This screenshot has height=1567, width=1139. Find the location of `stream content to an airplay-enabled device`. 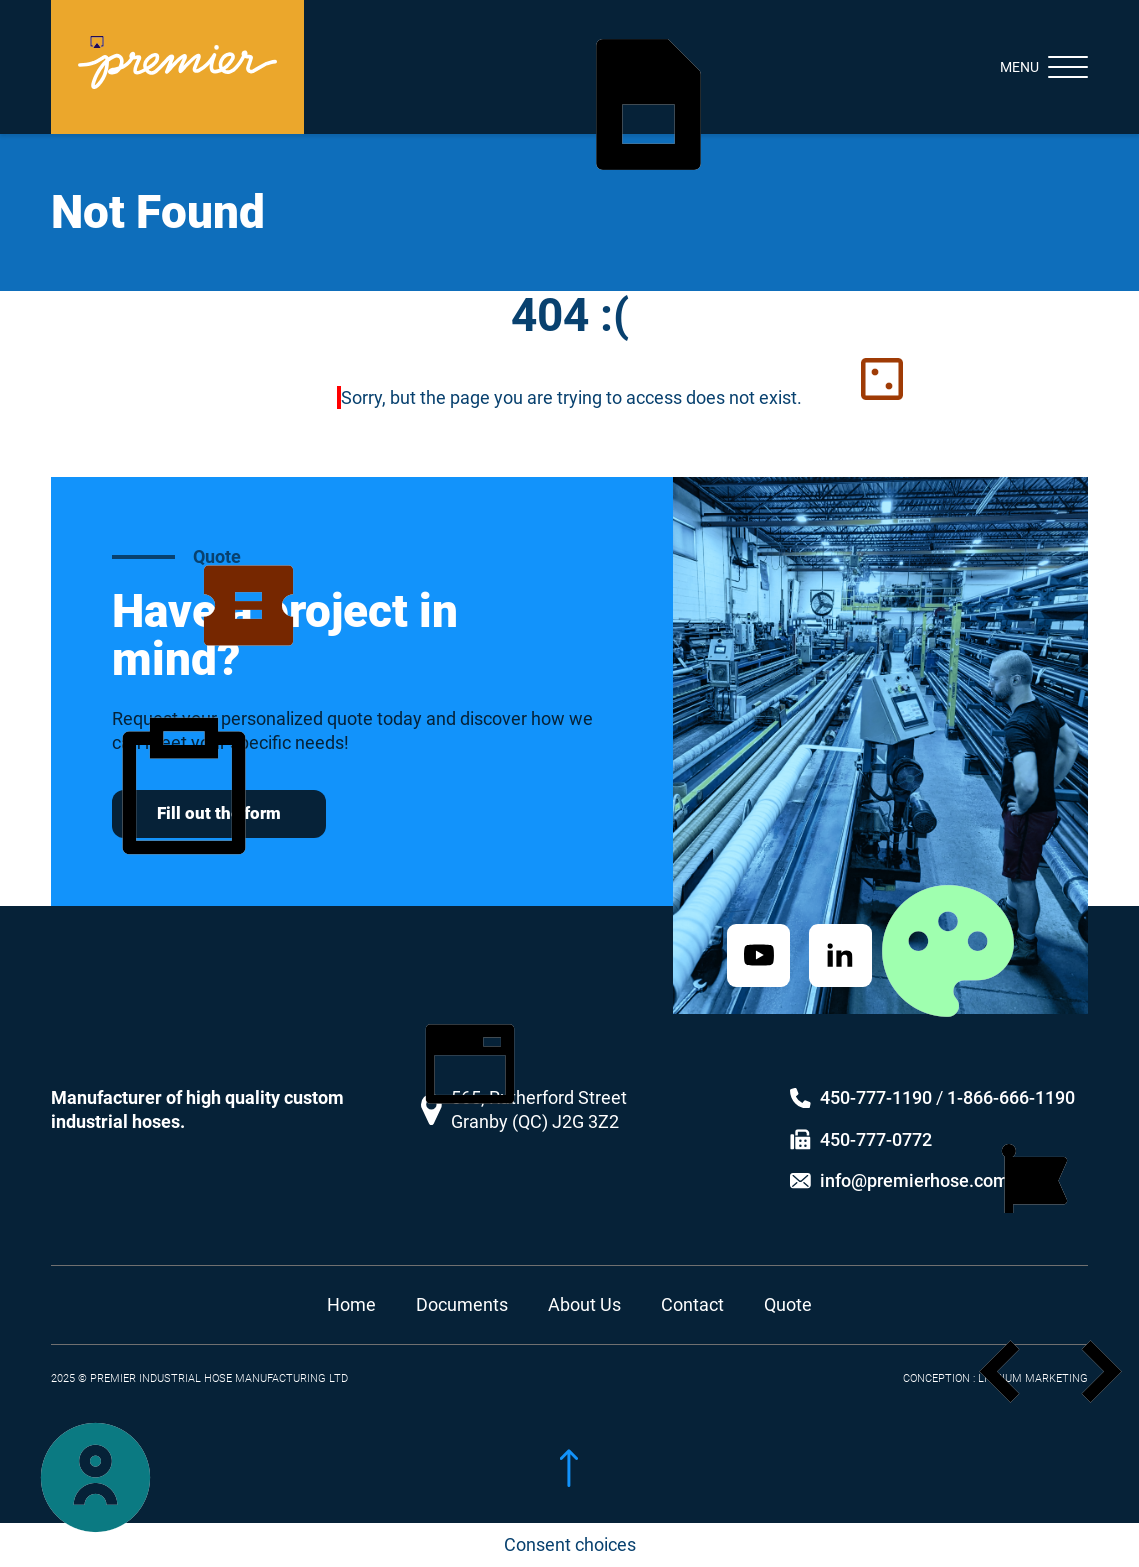

stream content to an airplay-enabled device is located at coordinates (97, 42).